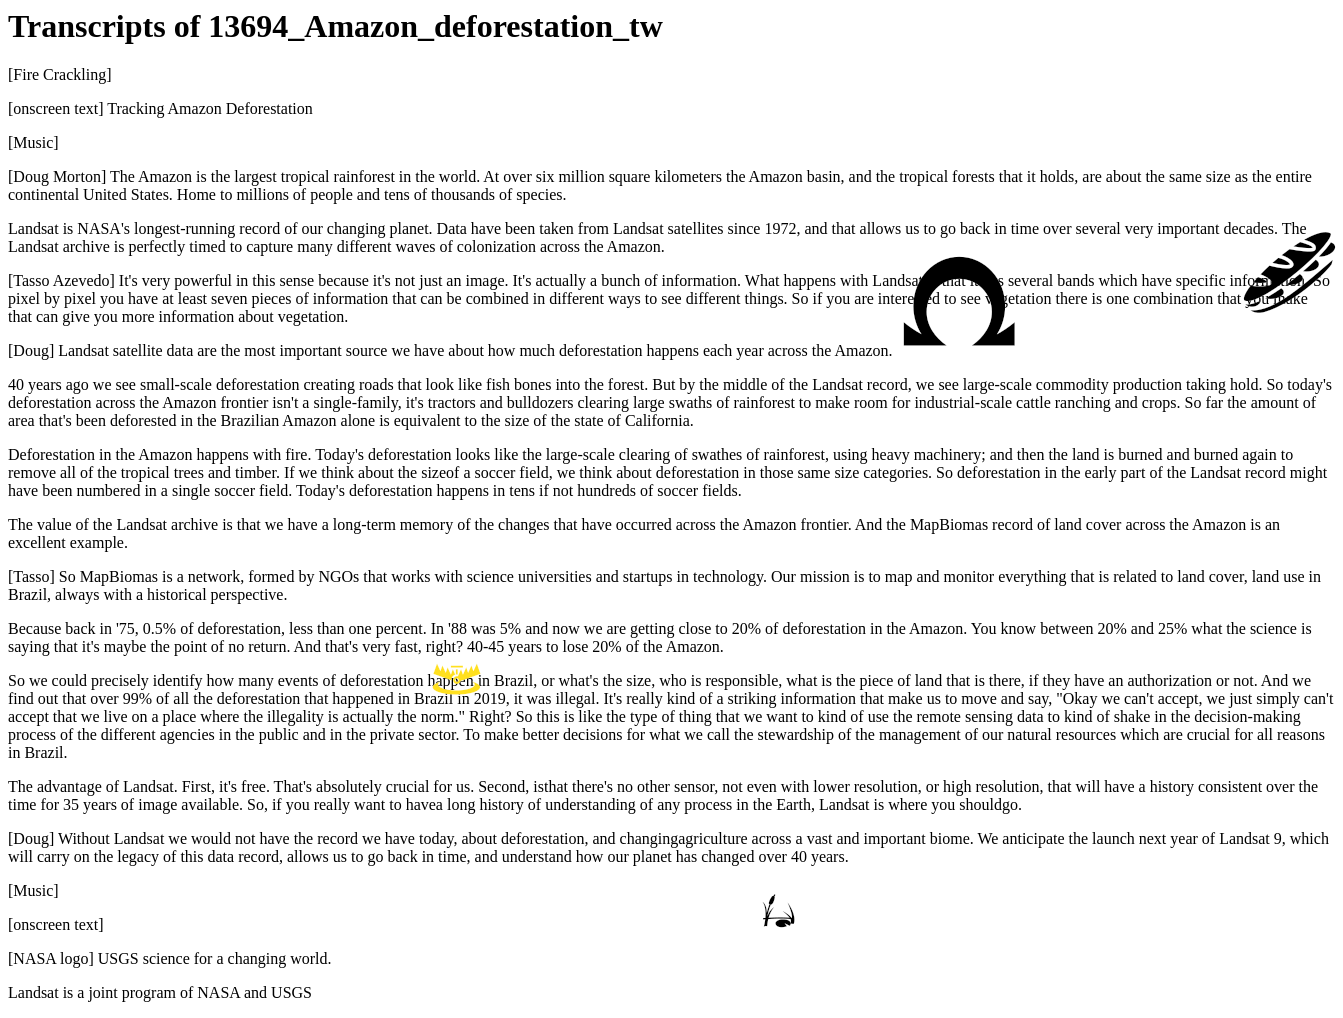 The width and height of the screenshot is (1343, 1018). What do you see at coordinates (778, 910) in the screenshot?
I see `indicates swamp or wetland terrain type` at bounding box center [778, 910].